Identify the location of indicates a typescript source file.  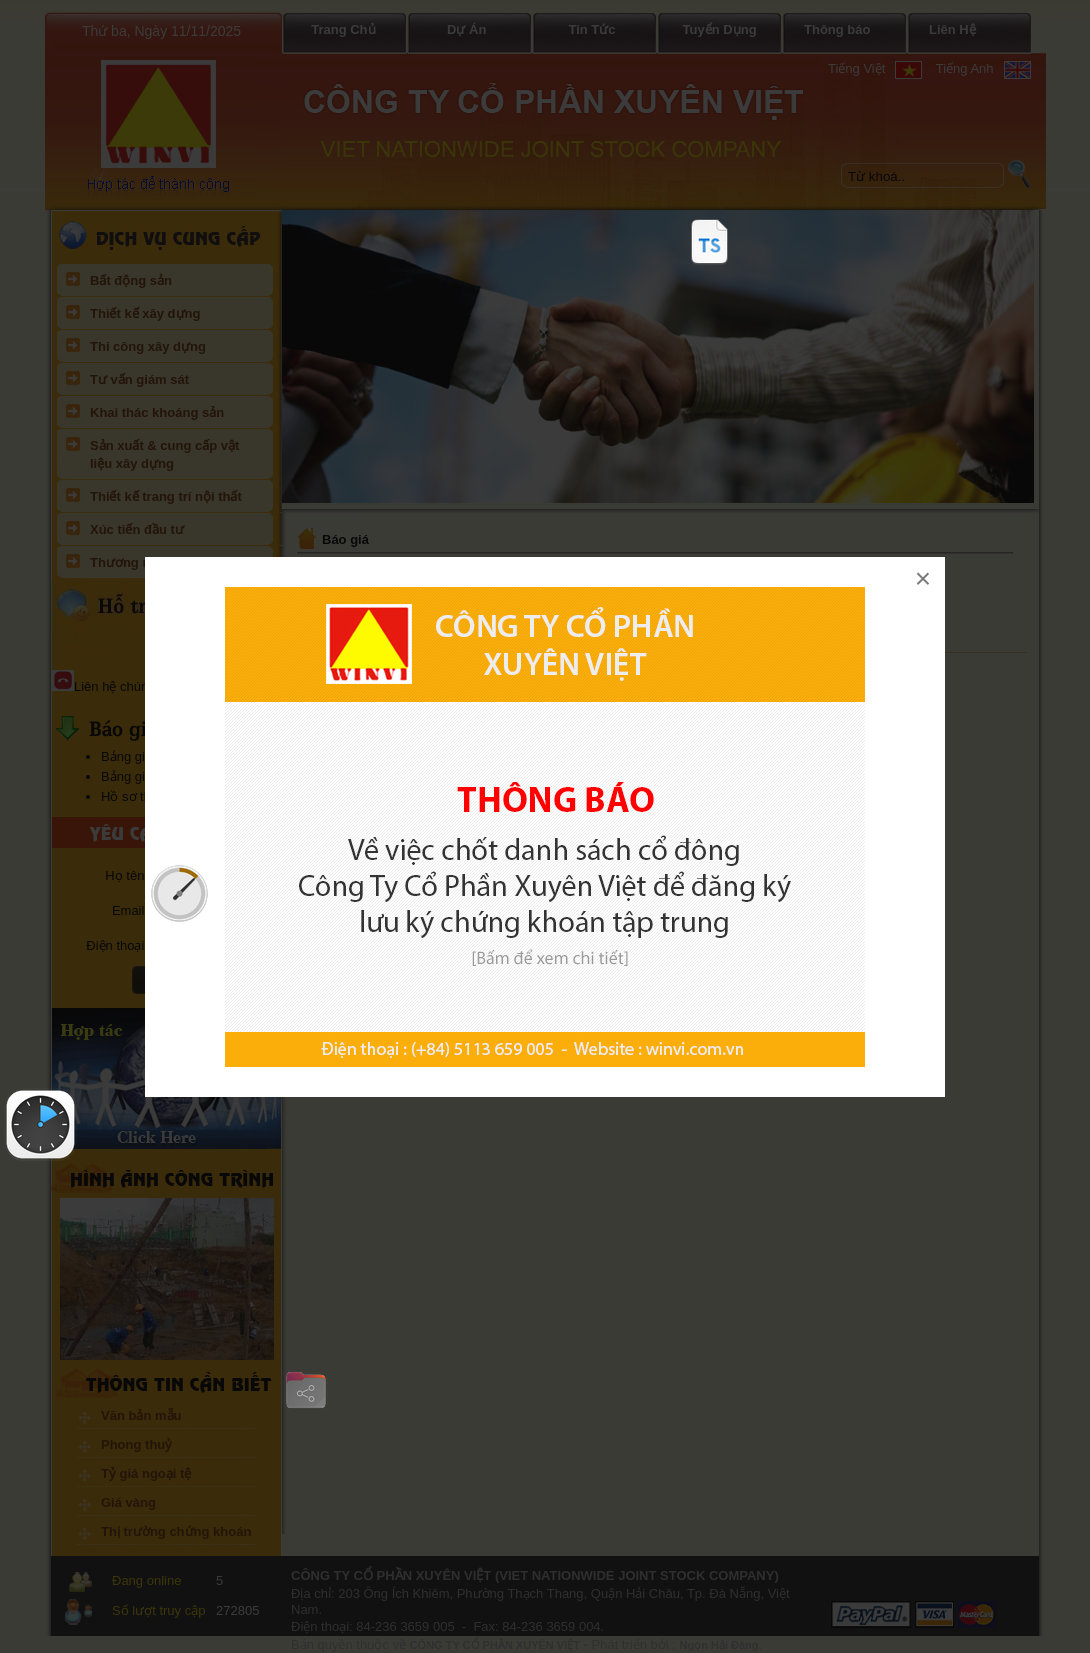
(709, 241).